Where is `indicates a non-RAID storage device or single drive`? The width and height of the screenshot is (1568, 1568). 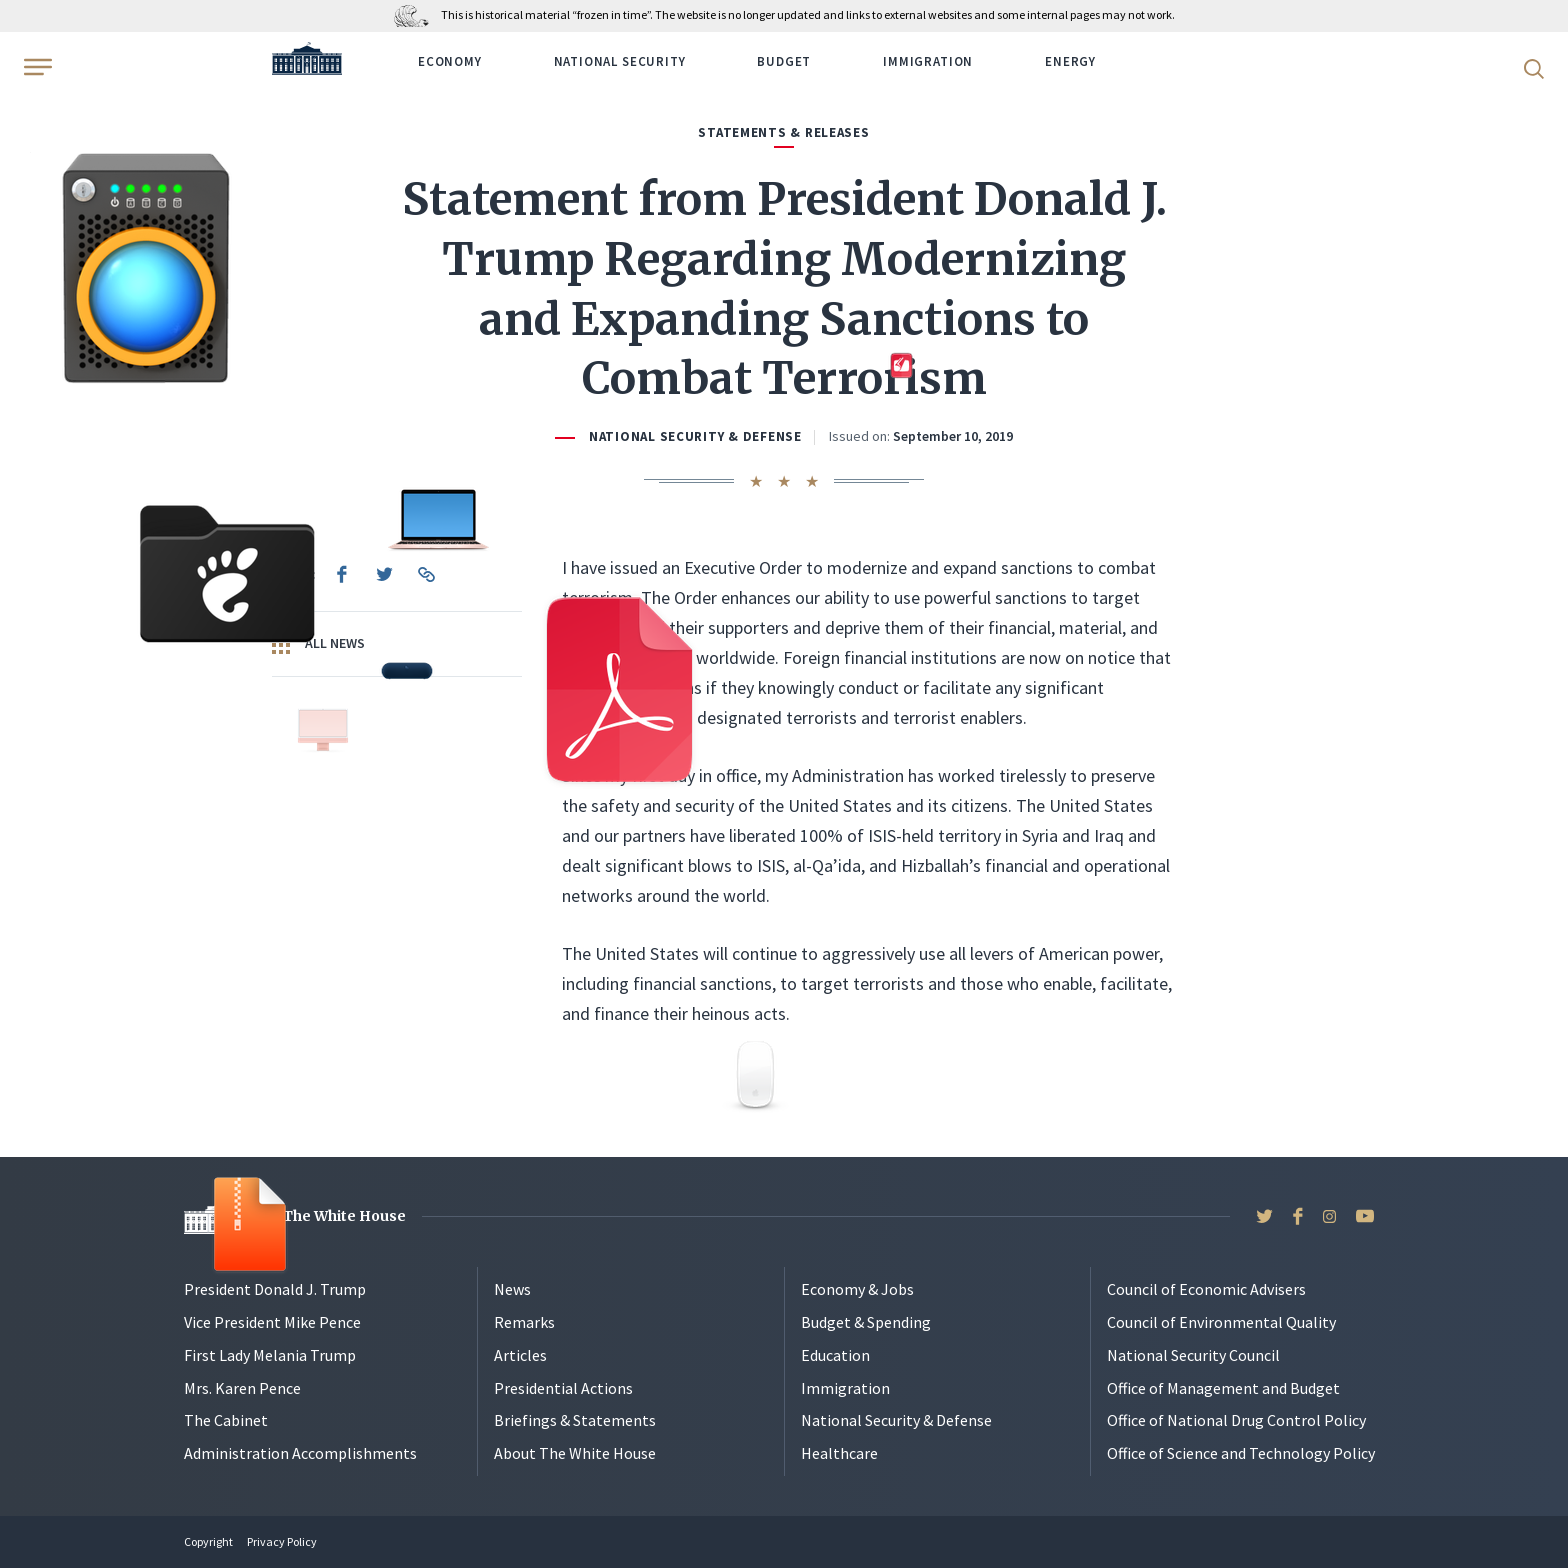 indicates a non-RAID storage device or single drive is located at coordinates (146, 268).